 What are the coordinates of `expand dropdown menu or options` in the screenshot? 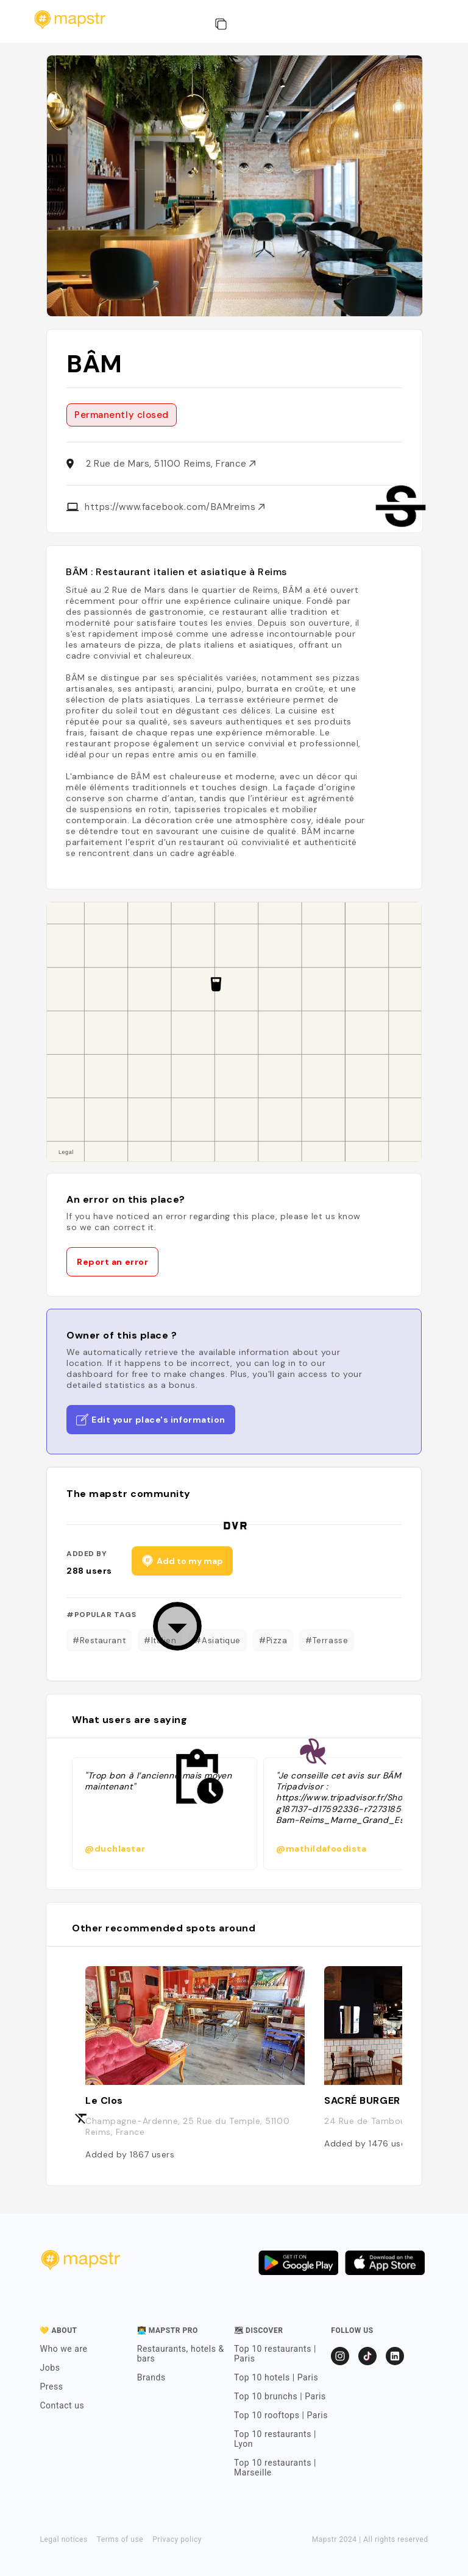 It's located at (177, 1626).